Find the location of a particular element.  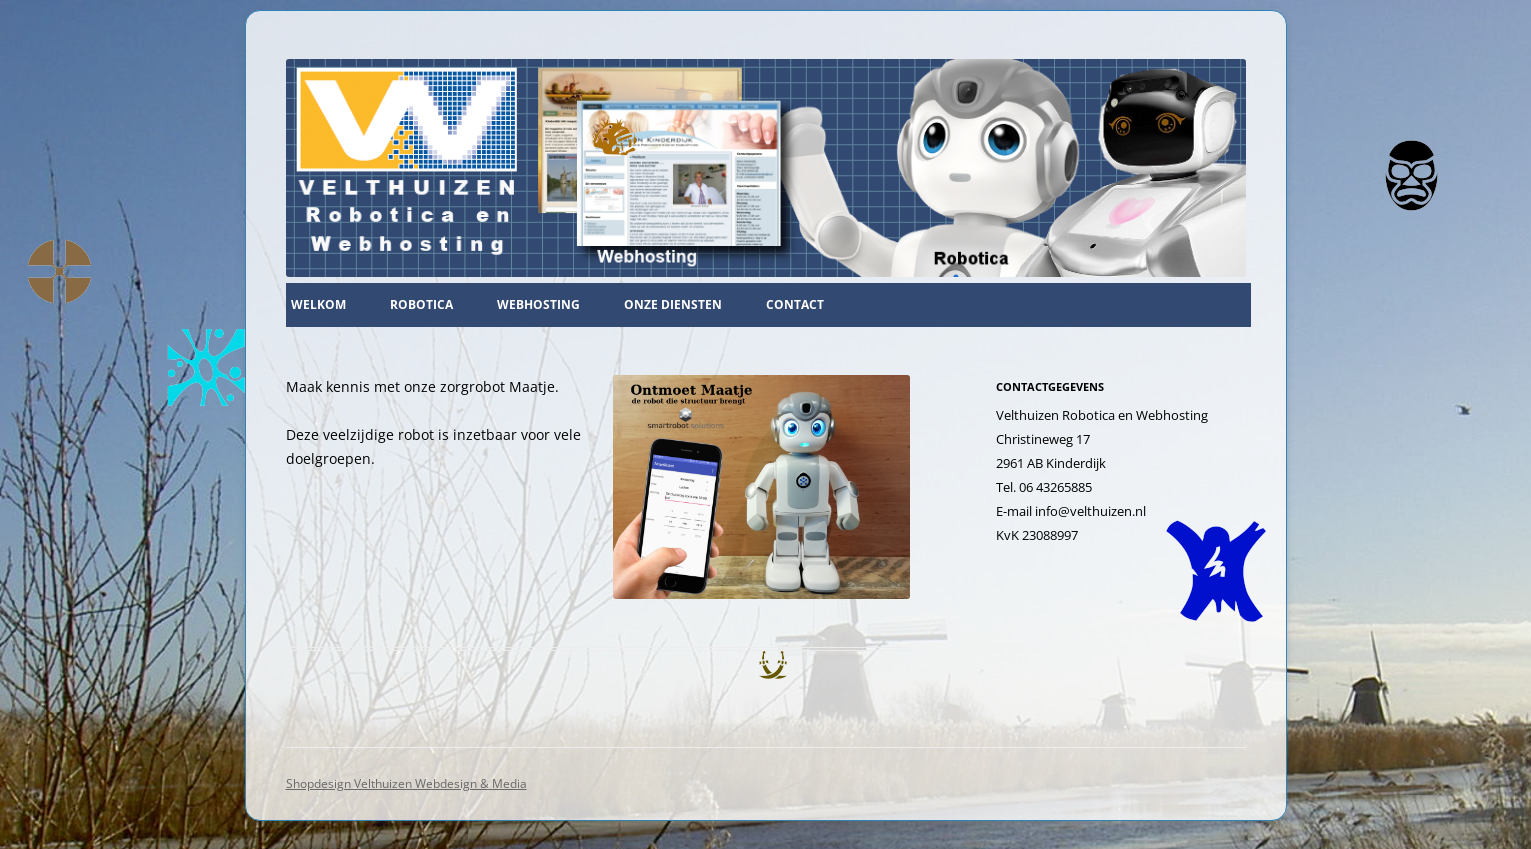

target or crosshair indicator is located at coordinates (59, 271).